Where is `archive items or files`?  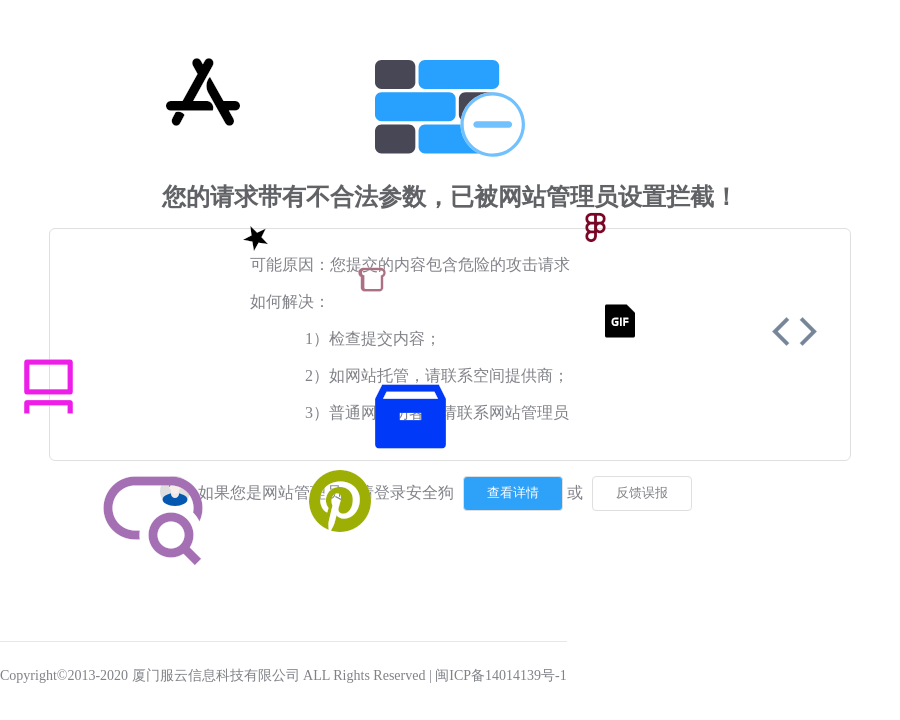 archive items or files is located at coordinates (410, 416).